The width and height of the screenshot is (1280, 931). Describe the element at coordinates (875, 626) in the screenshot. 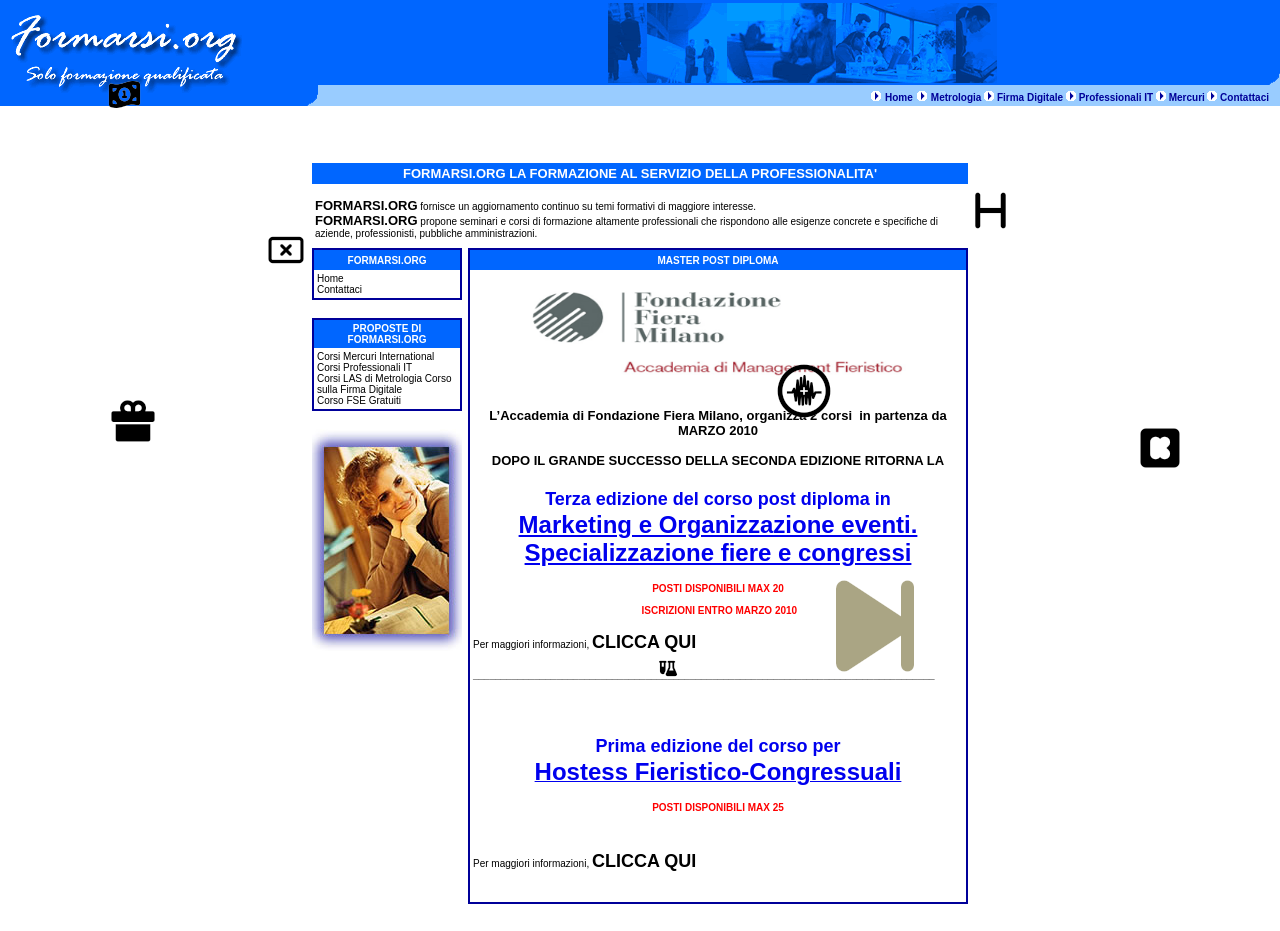

I see `skip to the next track` at that location.